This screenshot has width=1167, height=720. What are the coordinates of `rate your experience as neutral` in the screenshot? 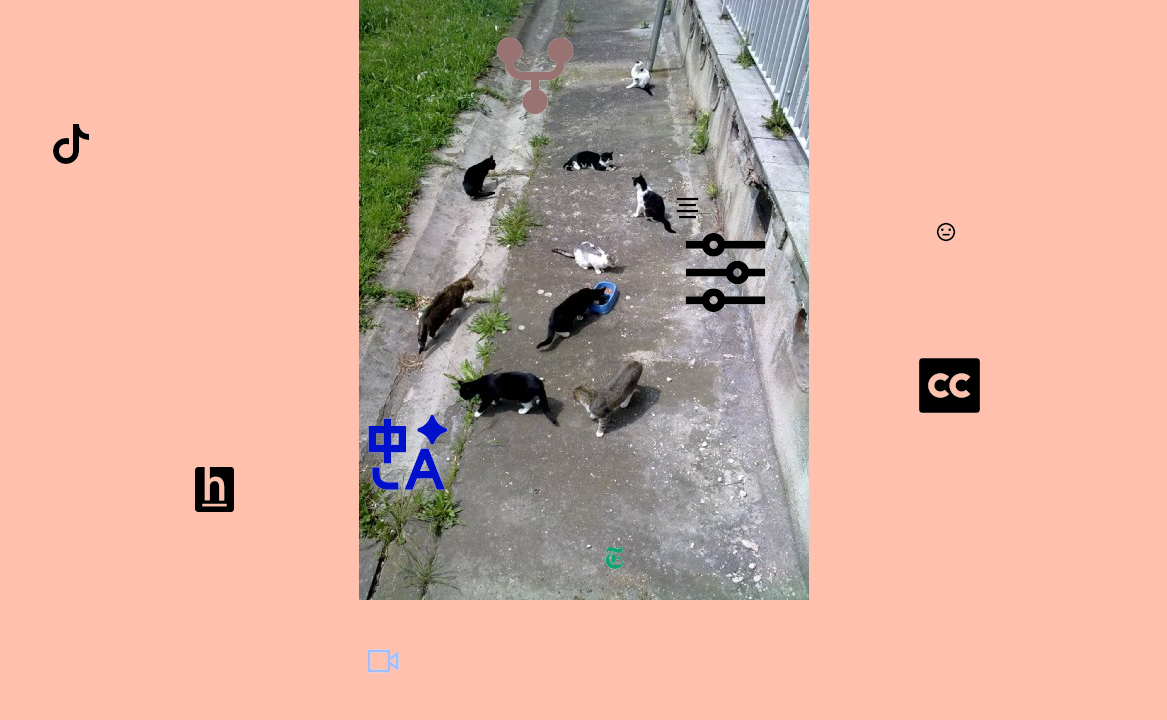 It's located at (946, 232).